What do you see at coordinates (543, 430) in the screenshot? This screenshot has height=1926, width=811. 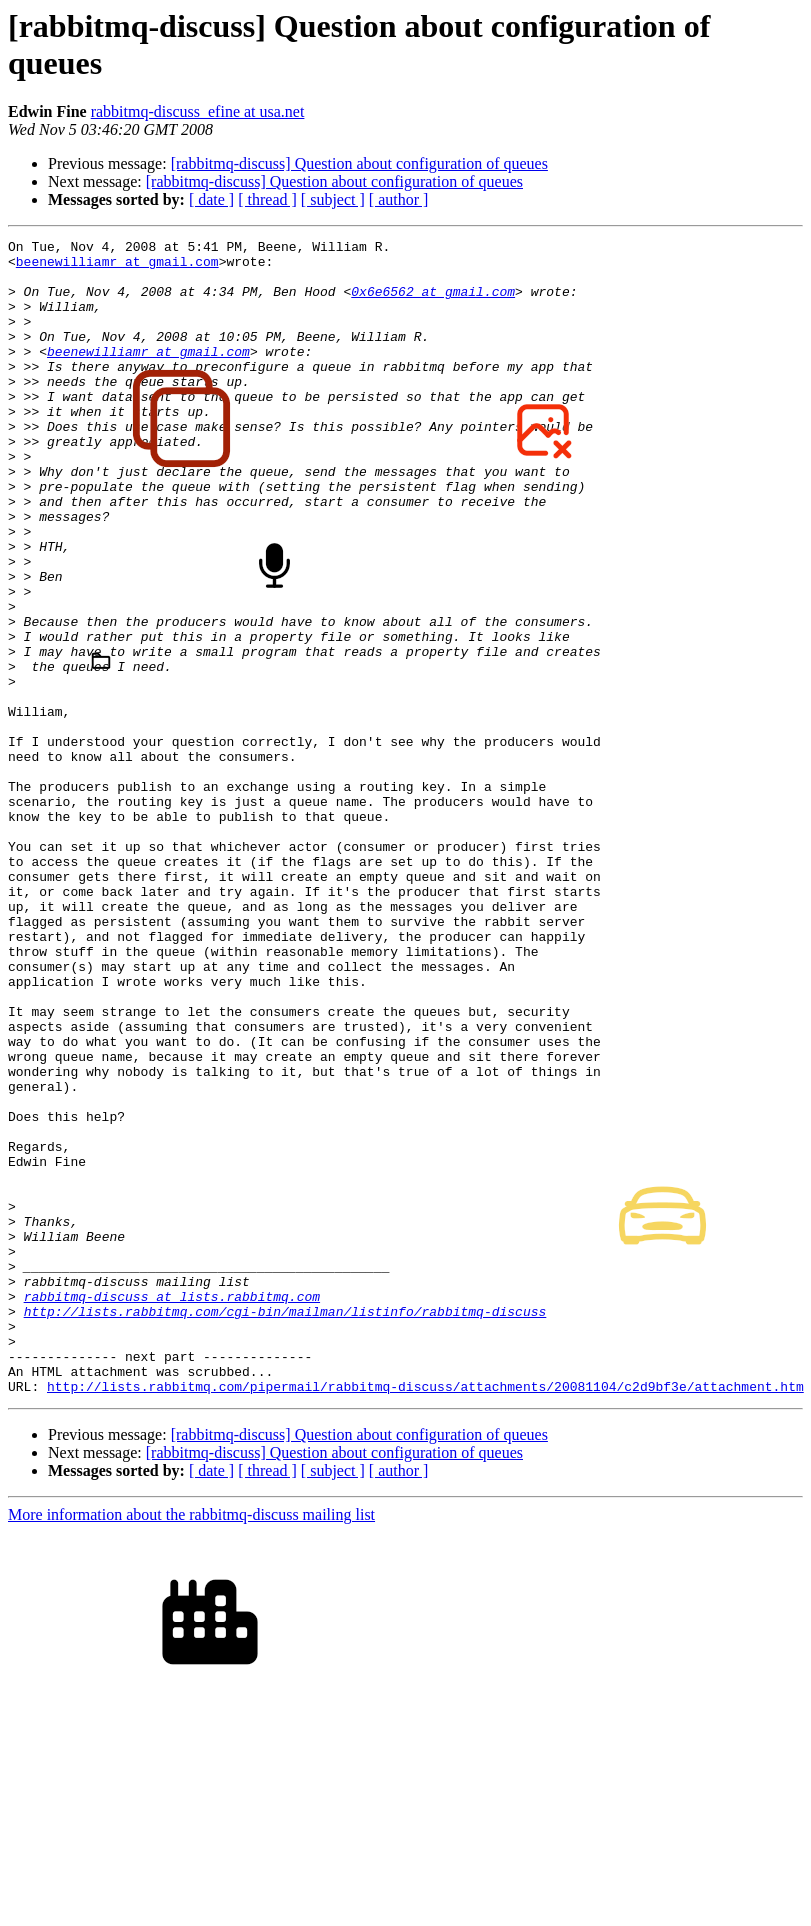 I see `remove or delete a photo` at bounding box center [543, 430].